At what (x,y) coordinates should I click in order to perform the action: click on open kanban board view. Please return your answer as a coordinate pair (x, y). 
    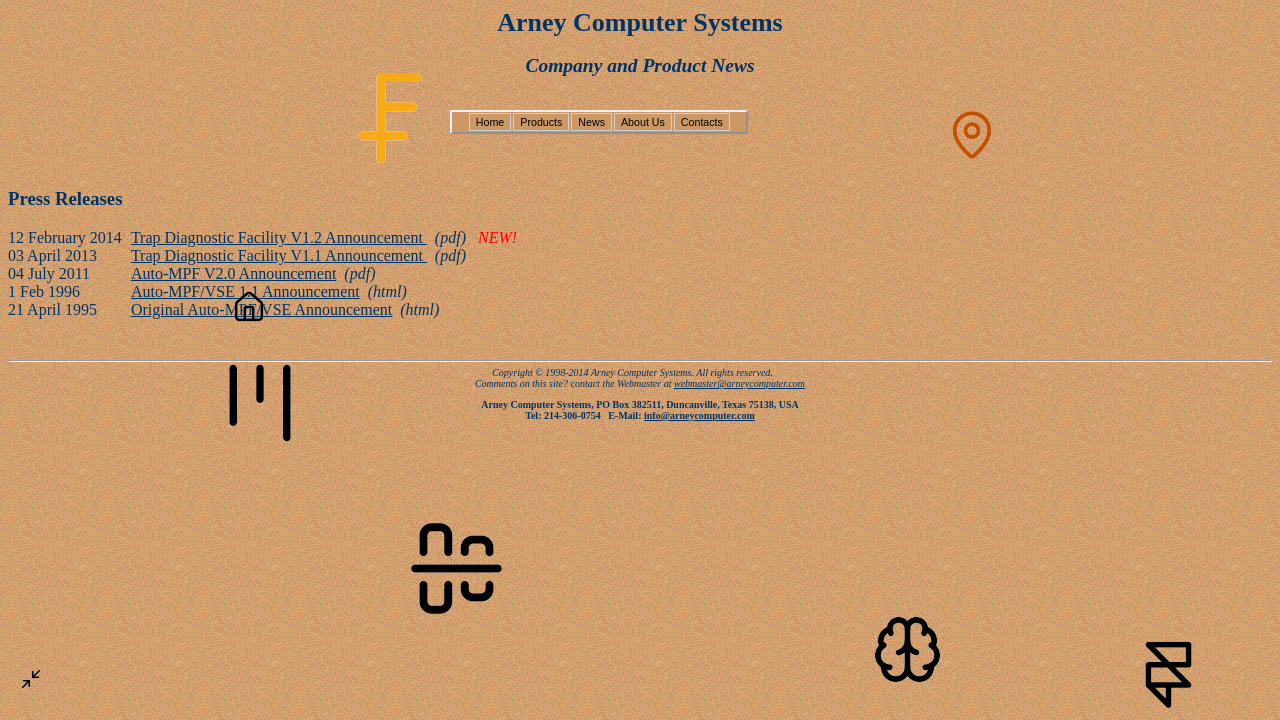
    Looking at the image, I should click on (260, 403).